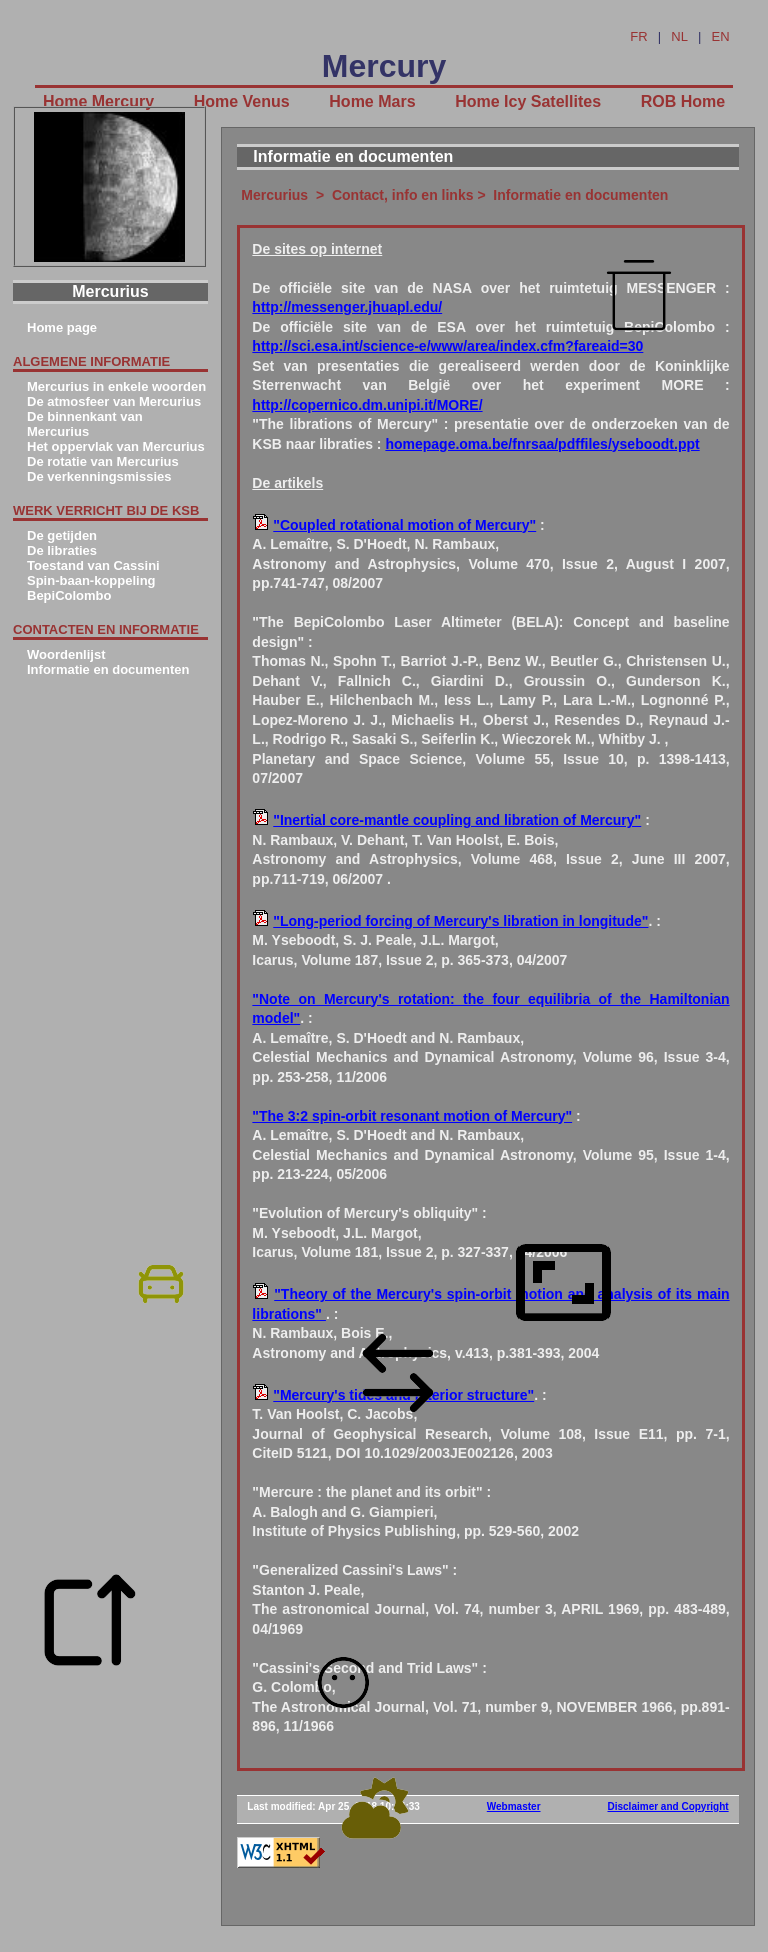  What do you see at coordinates (87, 1622) in the screenshot?
I see `auto-fit content to top edge` at bounding box center [87, 1622].